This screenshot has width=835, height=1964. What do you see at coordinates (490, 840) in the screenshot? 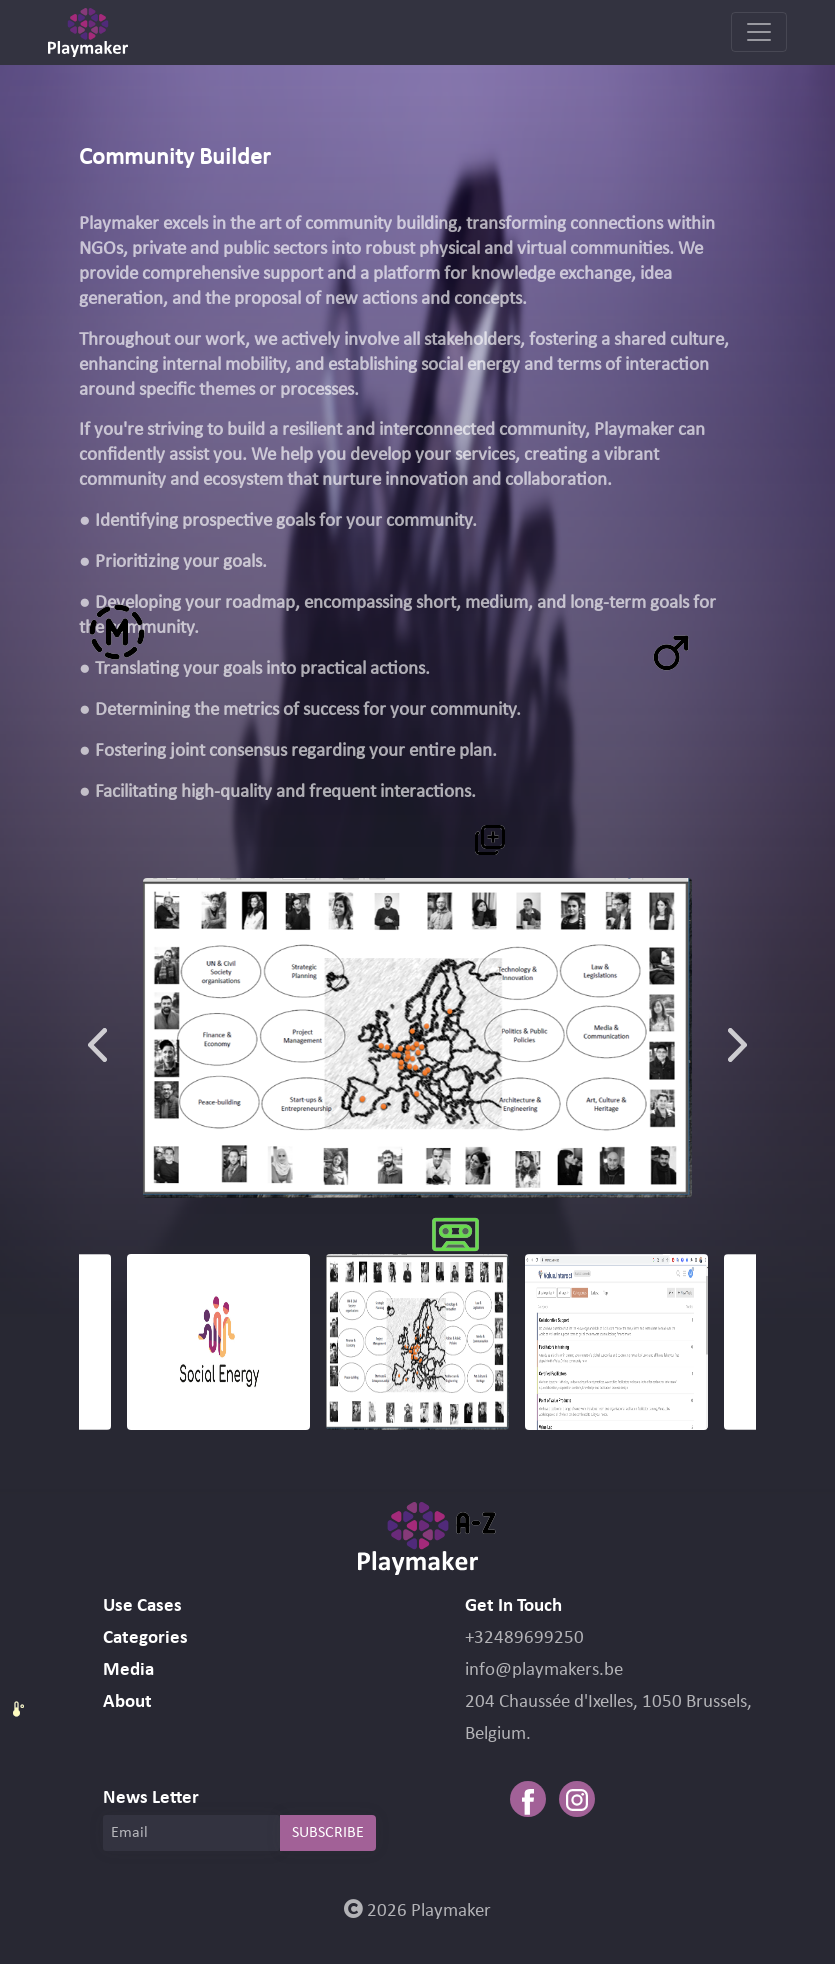
I see `add a new item to your library` at bounding box center [490, 840].